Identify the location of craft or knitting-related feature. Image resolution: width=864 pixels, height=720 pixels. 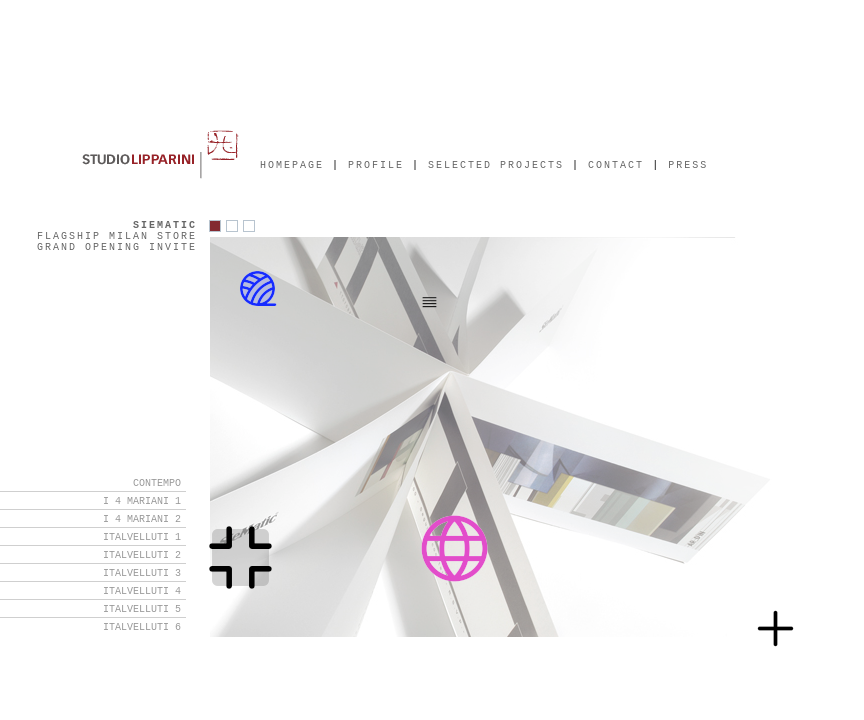
(257, 288).